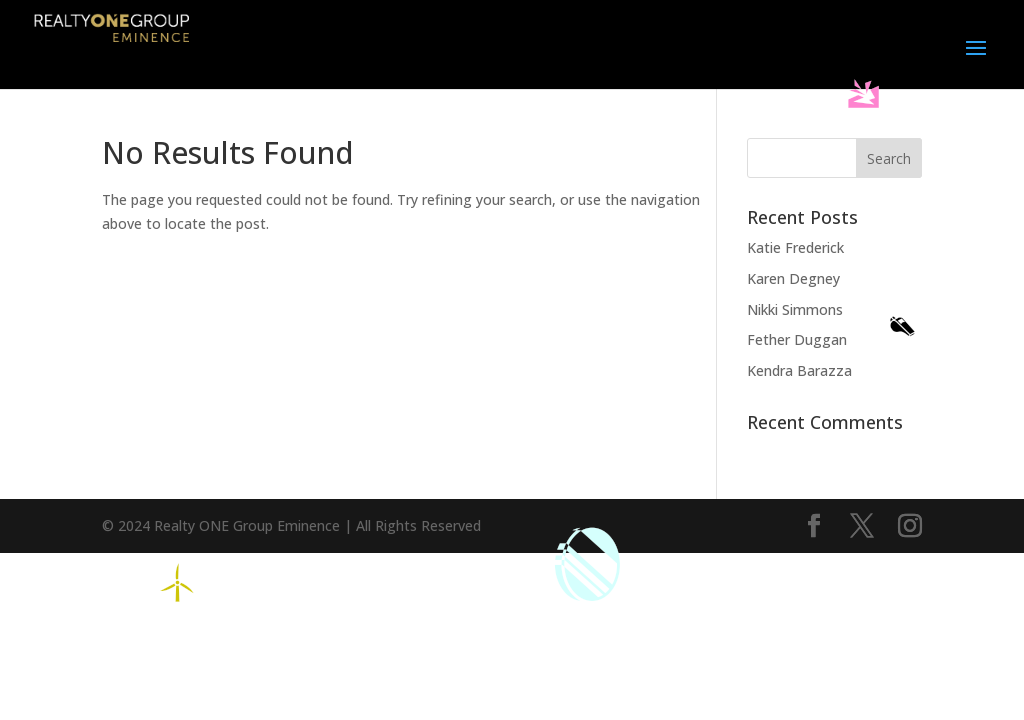 Image resolution: width=1024 pixels, height=720 pixels. Describe the element at coordinates (177, 582) in the screenshot. I see `wind turbine or wind energy indicator` at that location.